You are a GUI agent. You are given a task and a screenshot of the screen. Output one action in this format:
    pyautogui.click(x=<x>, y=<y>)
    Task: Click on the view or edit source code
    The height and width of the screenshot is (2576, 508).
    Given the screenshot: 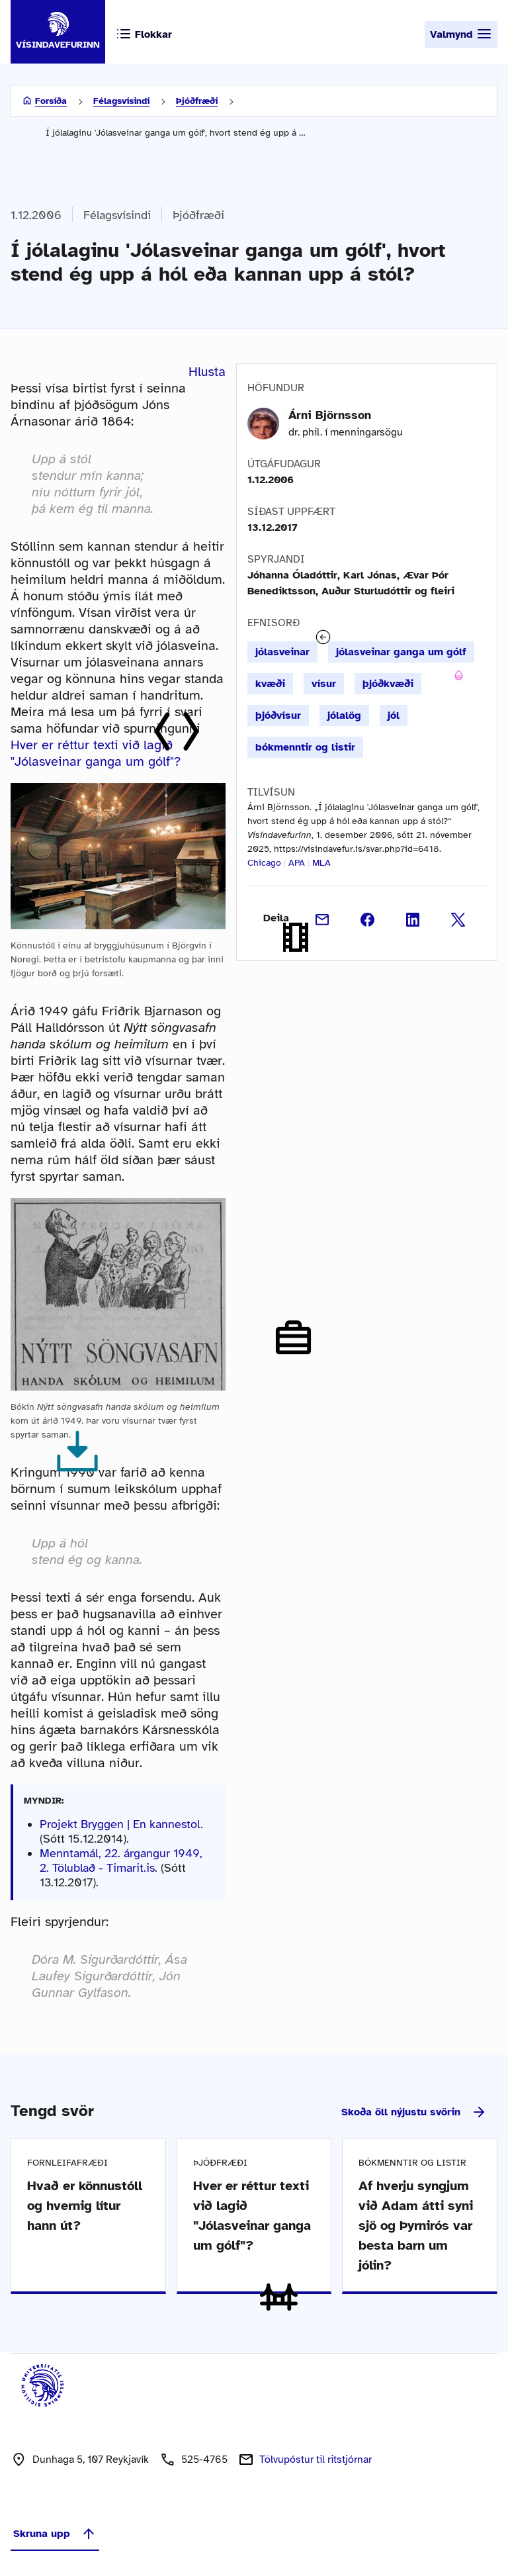 What is the action you would take?
    pyautogui.click(x=177, y=731)
    